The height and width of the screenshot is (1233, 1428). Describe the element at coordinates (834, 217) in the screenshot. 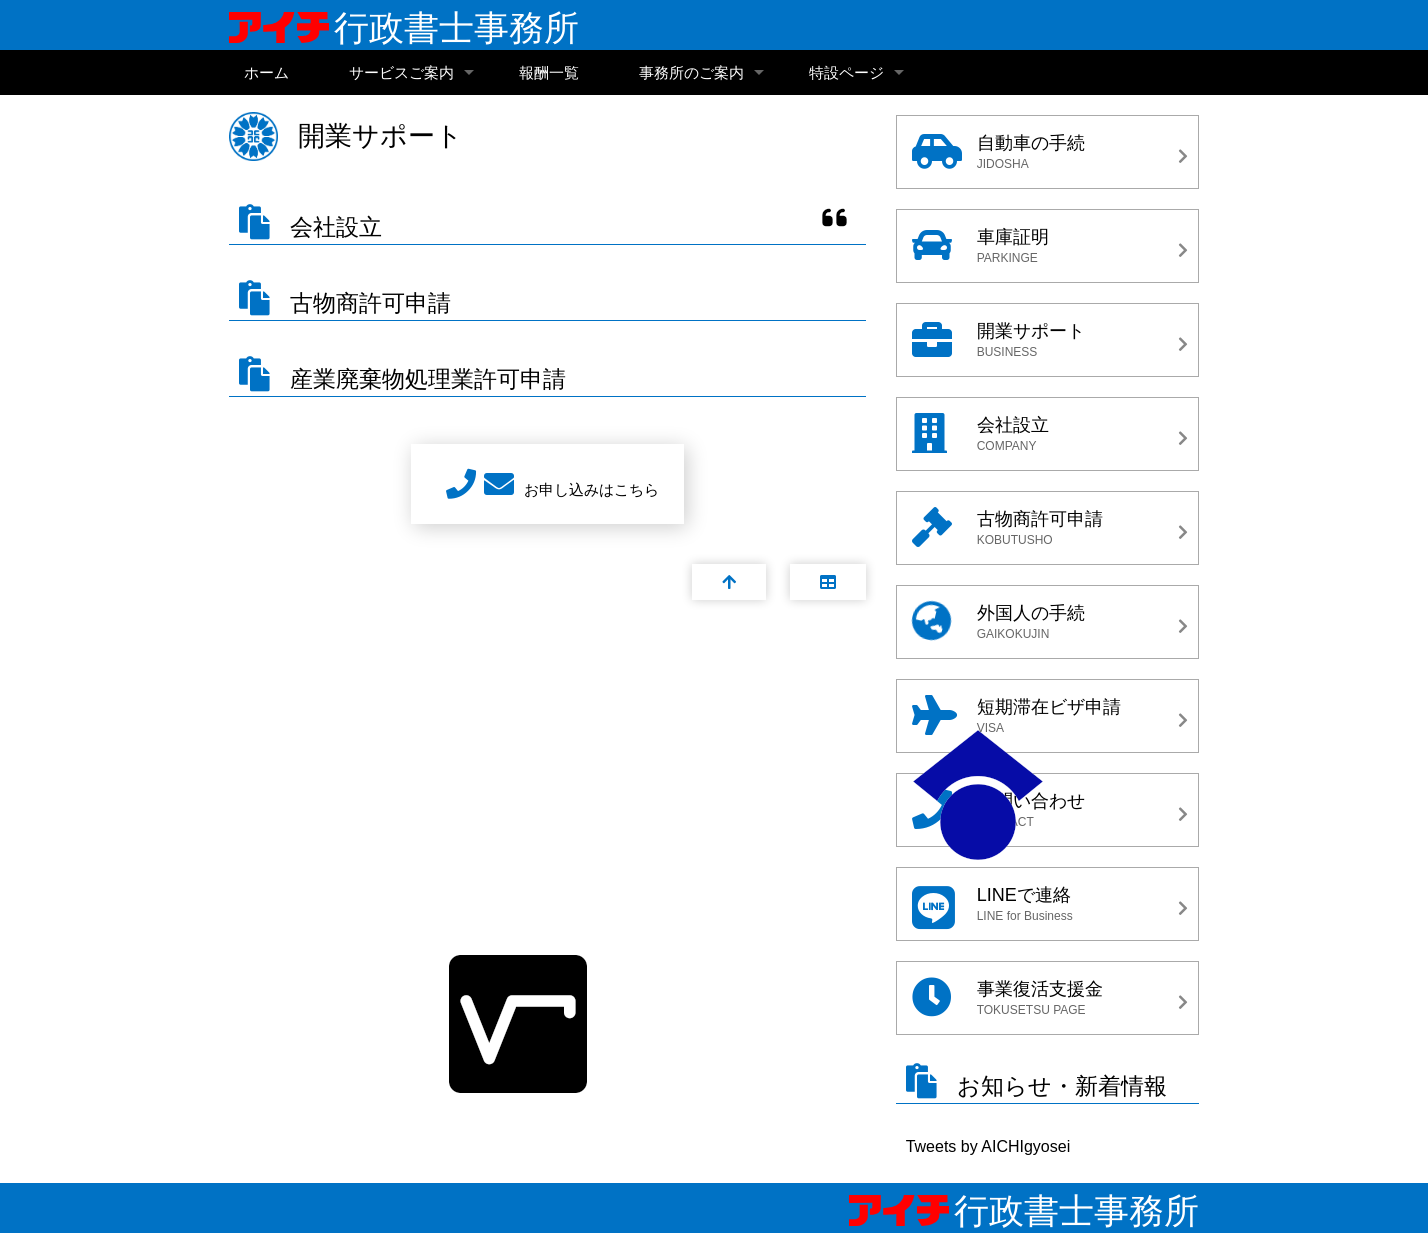

I see `insert a block quote` at that location.